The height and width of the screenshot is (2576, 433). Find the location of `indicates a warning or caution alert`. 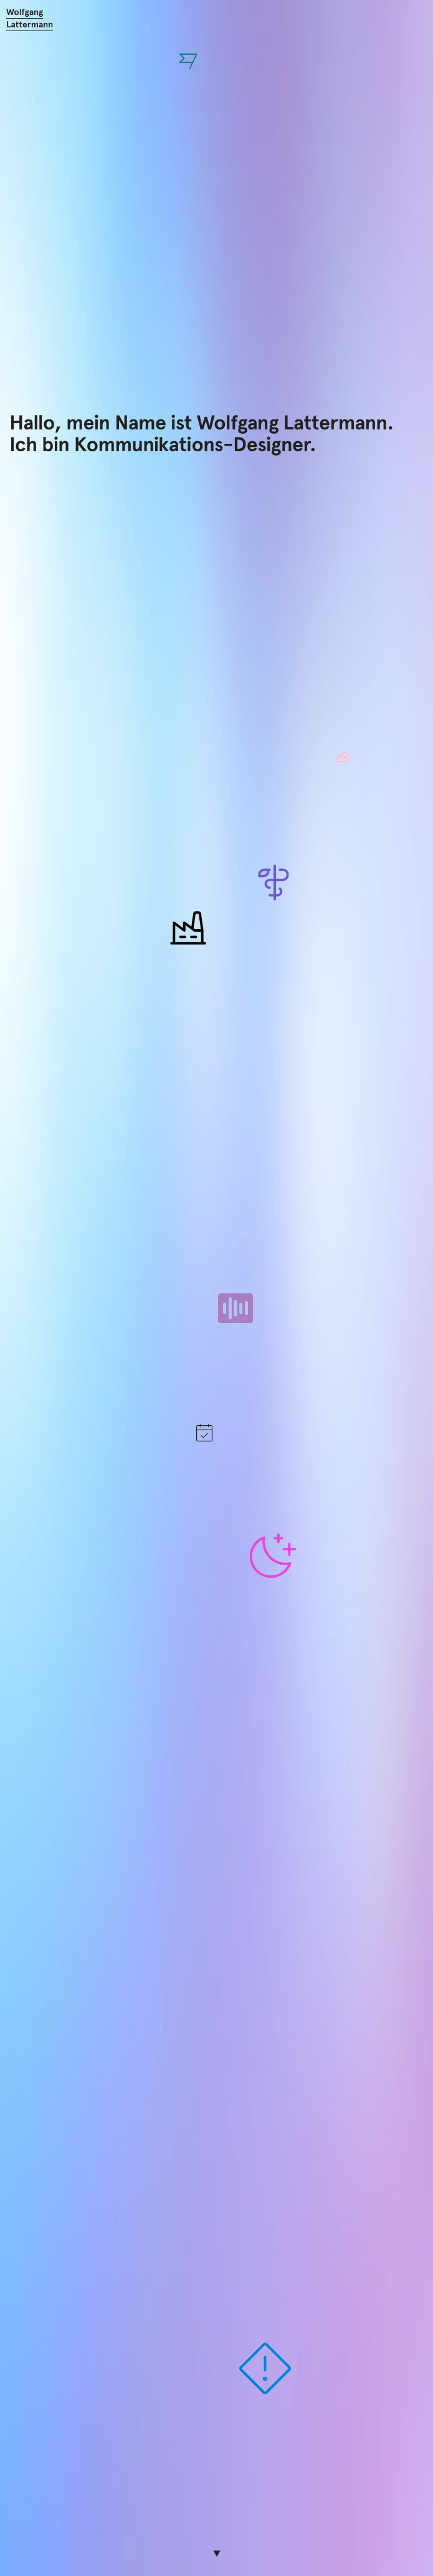

indicates a warning or caution alert is located at coordinates (265, 2368).